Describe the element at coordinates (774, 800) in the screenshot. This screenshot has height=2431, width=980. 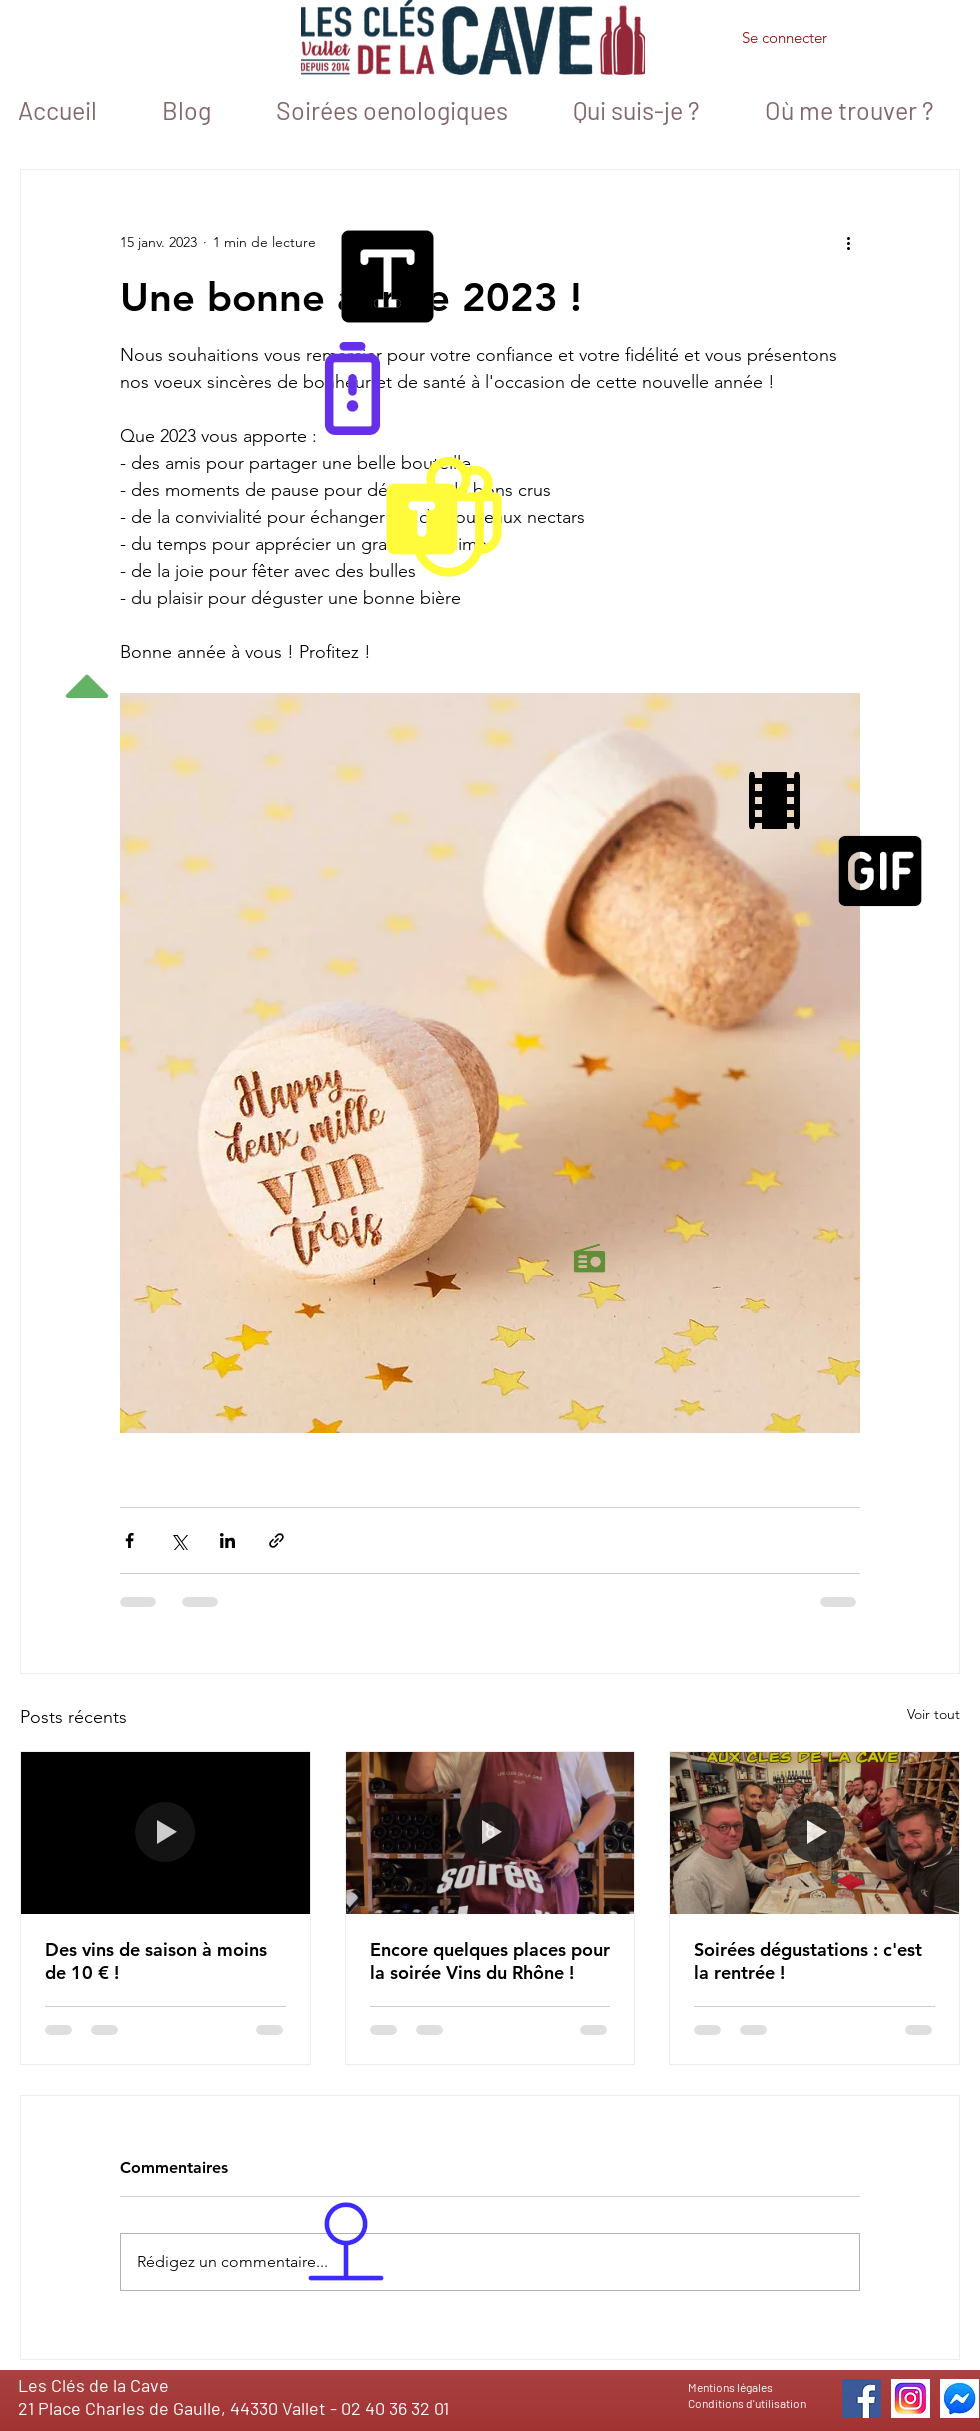
I see `access movies or video content` at that location.